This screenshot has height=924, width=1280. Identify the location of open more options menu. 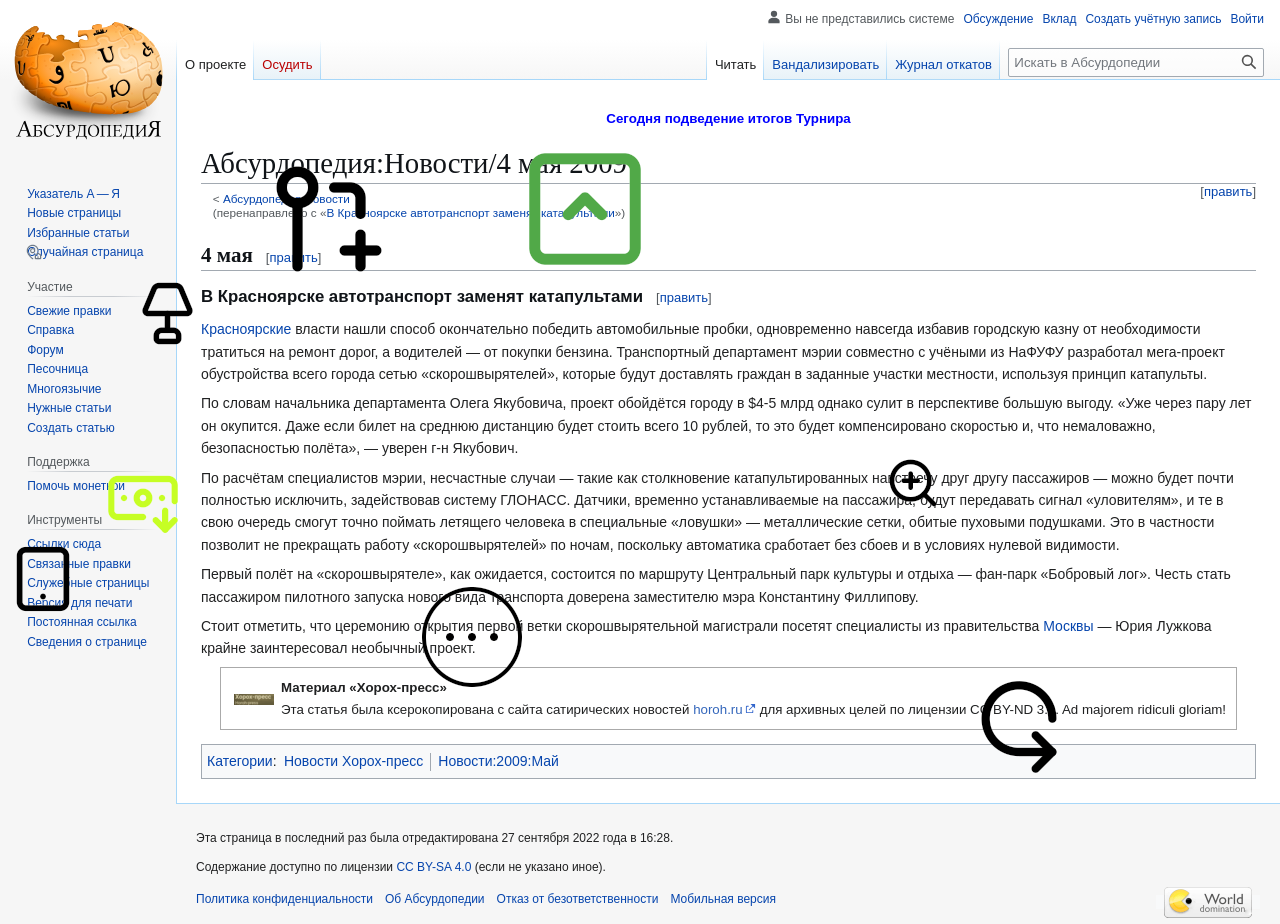
(472, 637).